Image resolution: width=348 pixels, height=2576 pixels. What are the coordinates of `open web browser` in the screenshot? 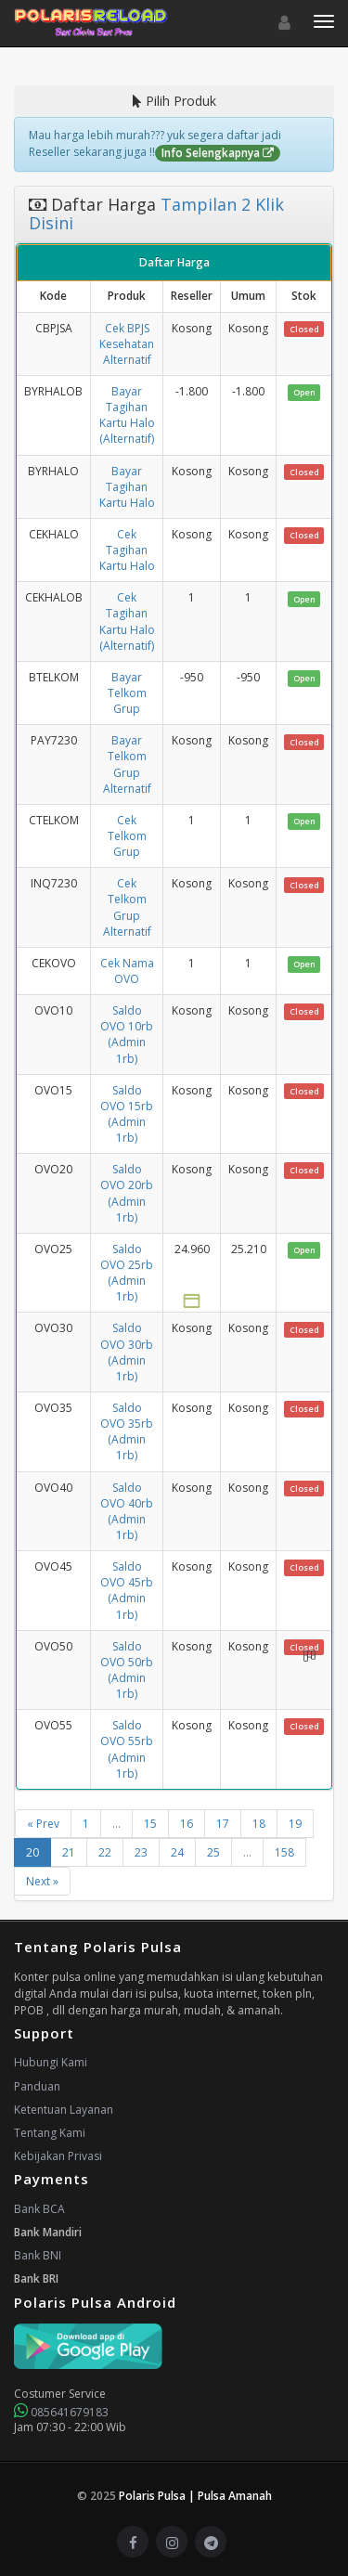 It's located at (191, 1301).